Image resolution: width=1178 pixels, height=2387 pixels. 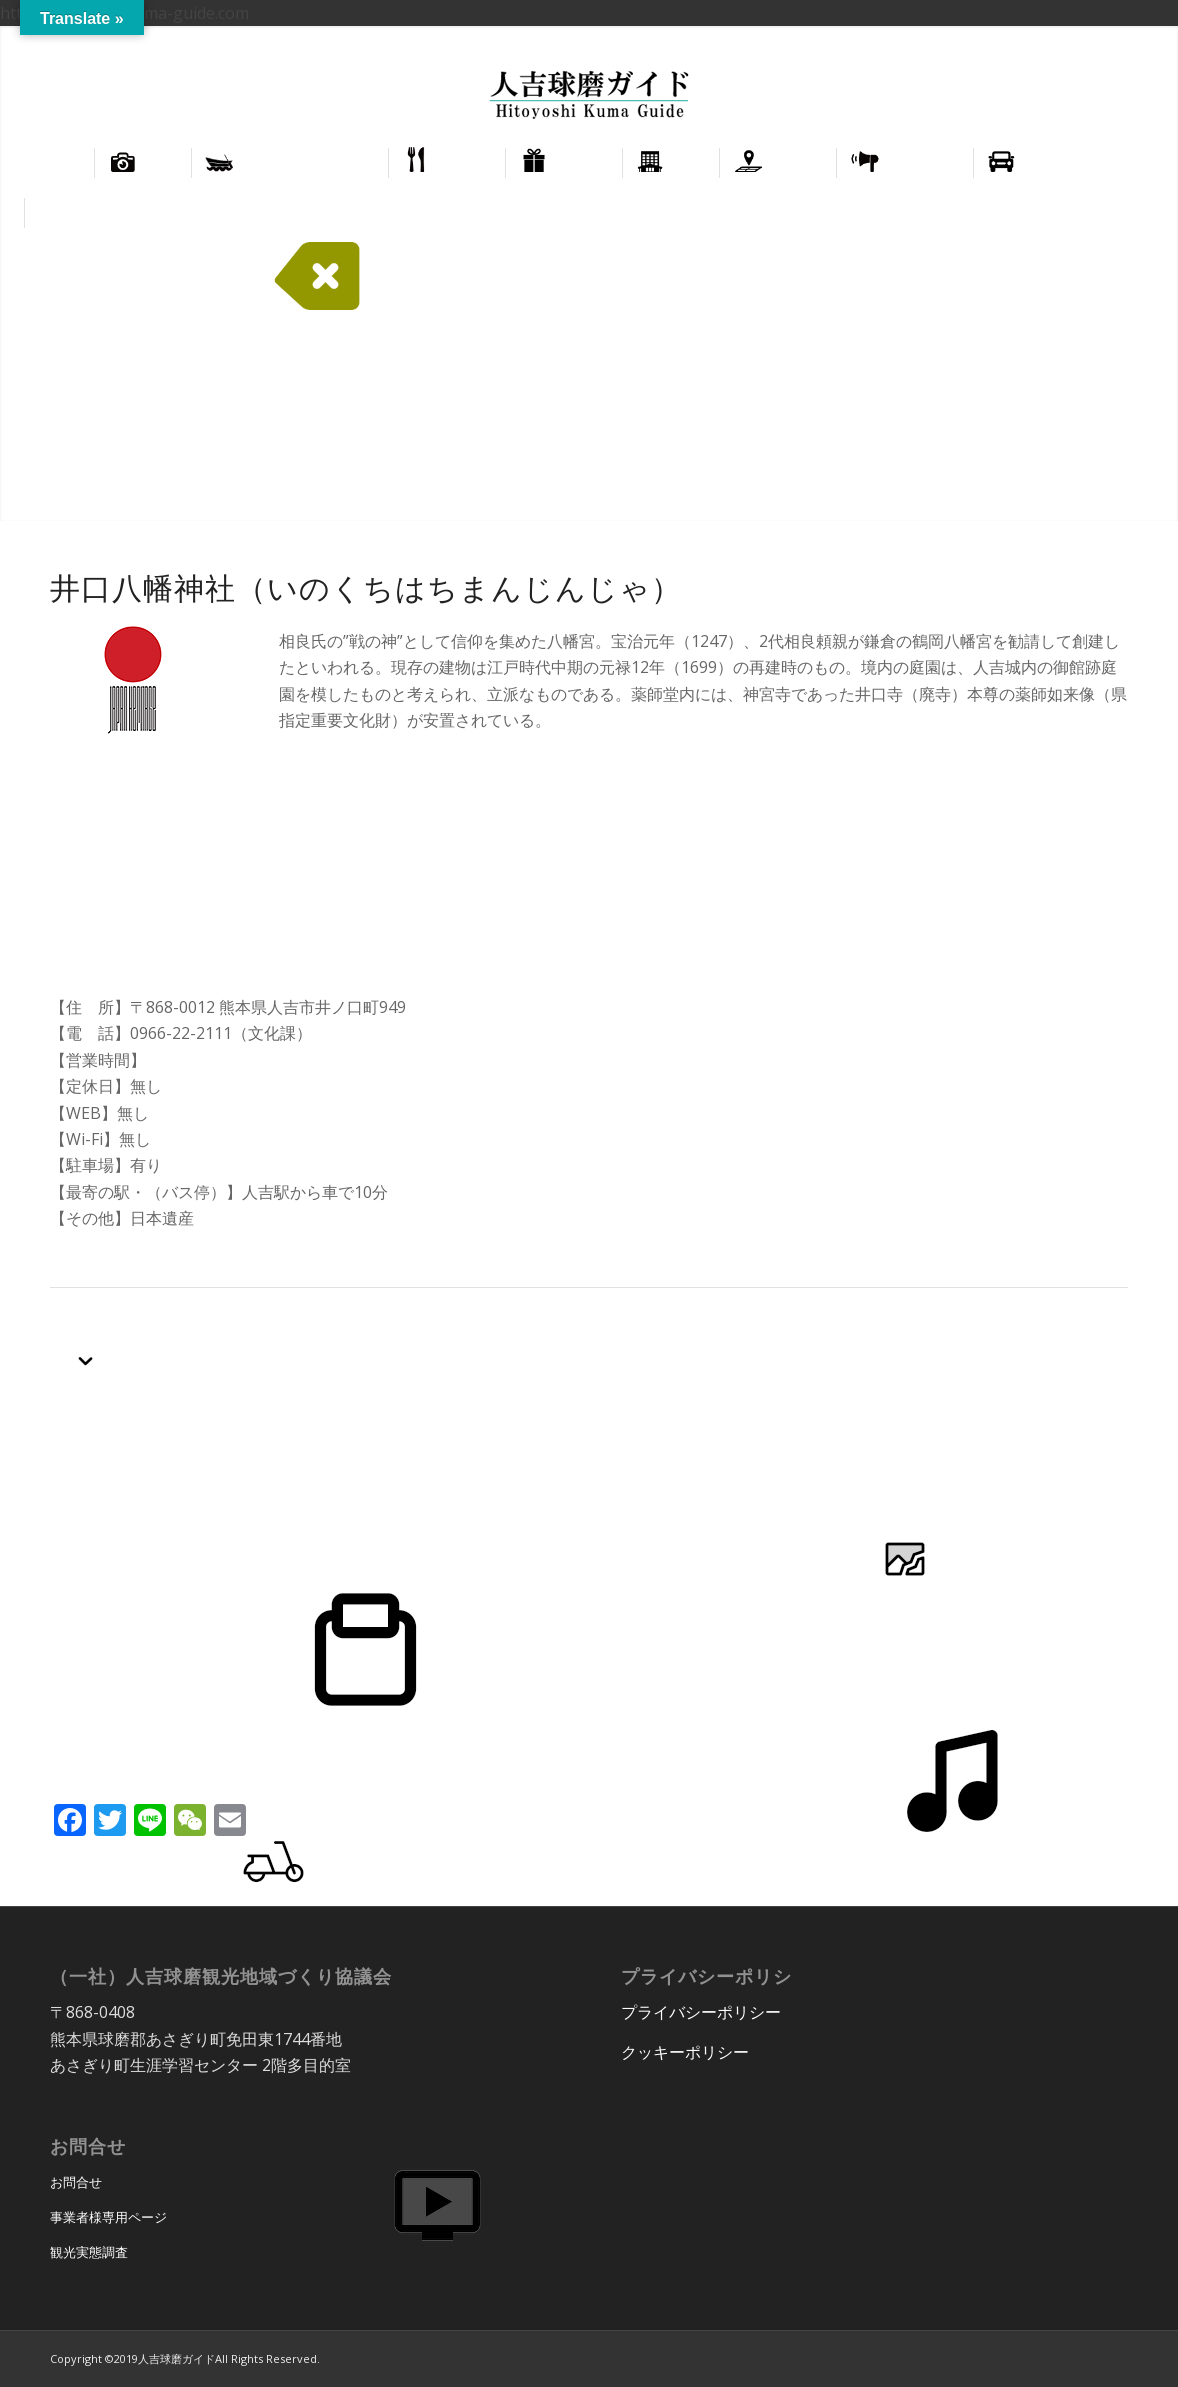 I want to click on access music library or audio files, so click(x=958, y=1781).